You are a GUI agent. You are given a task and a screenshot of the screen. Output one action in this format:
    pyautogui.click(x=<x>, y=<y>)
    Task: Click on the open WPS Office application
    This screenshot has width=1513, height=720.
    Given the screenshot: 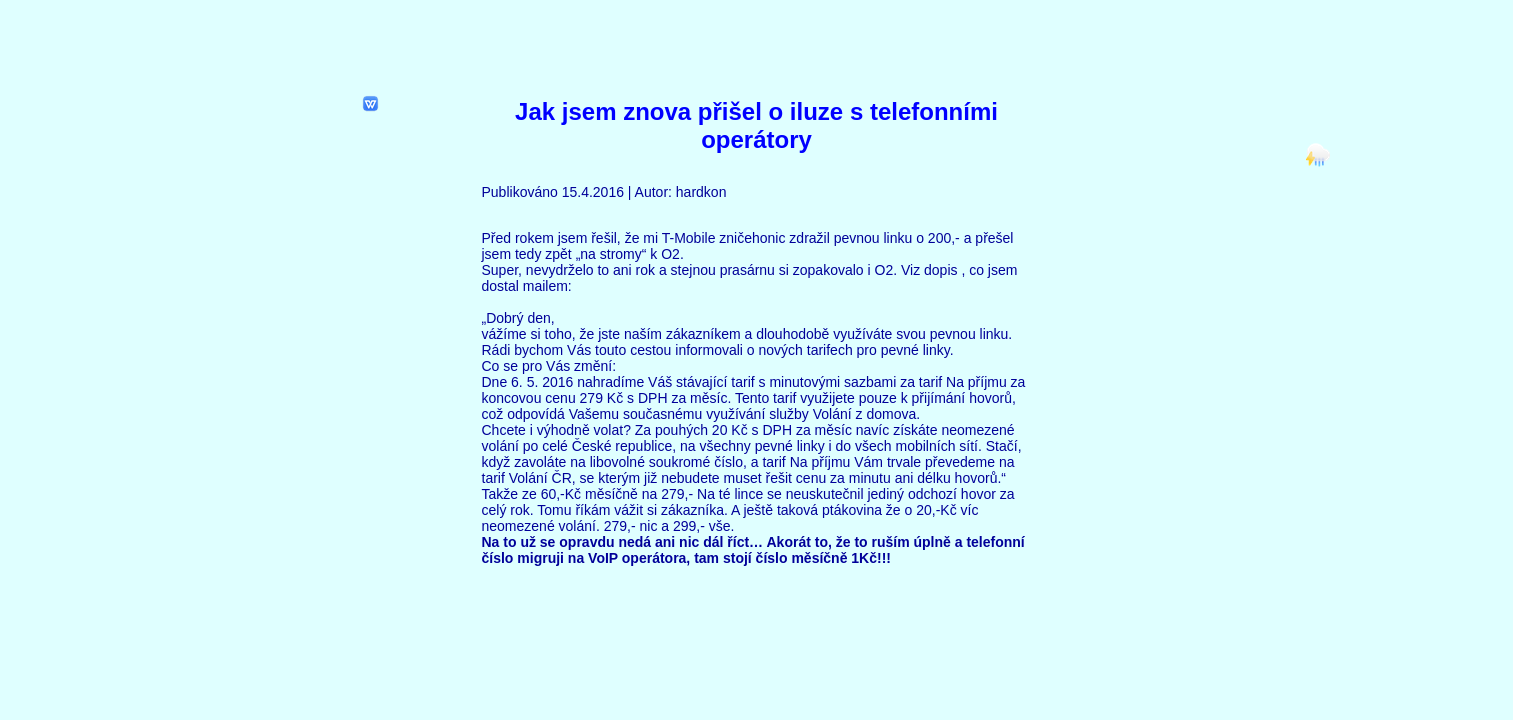 What is the action you would take?
    pyautogui.click(x=370, y=103)
    